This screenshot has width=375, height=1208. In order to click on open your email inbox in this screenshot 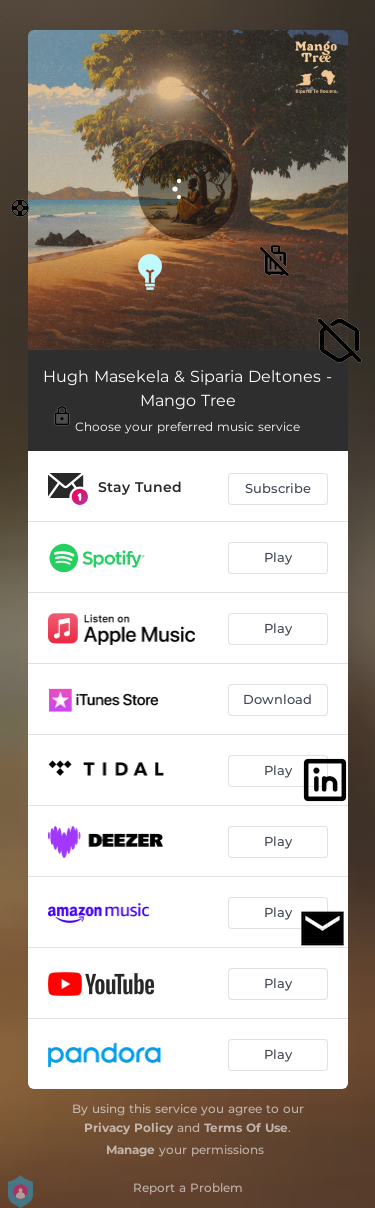, I will do `click(322, 928)`.